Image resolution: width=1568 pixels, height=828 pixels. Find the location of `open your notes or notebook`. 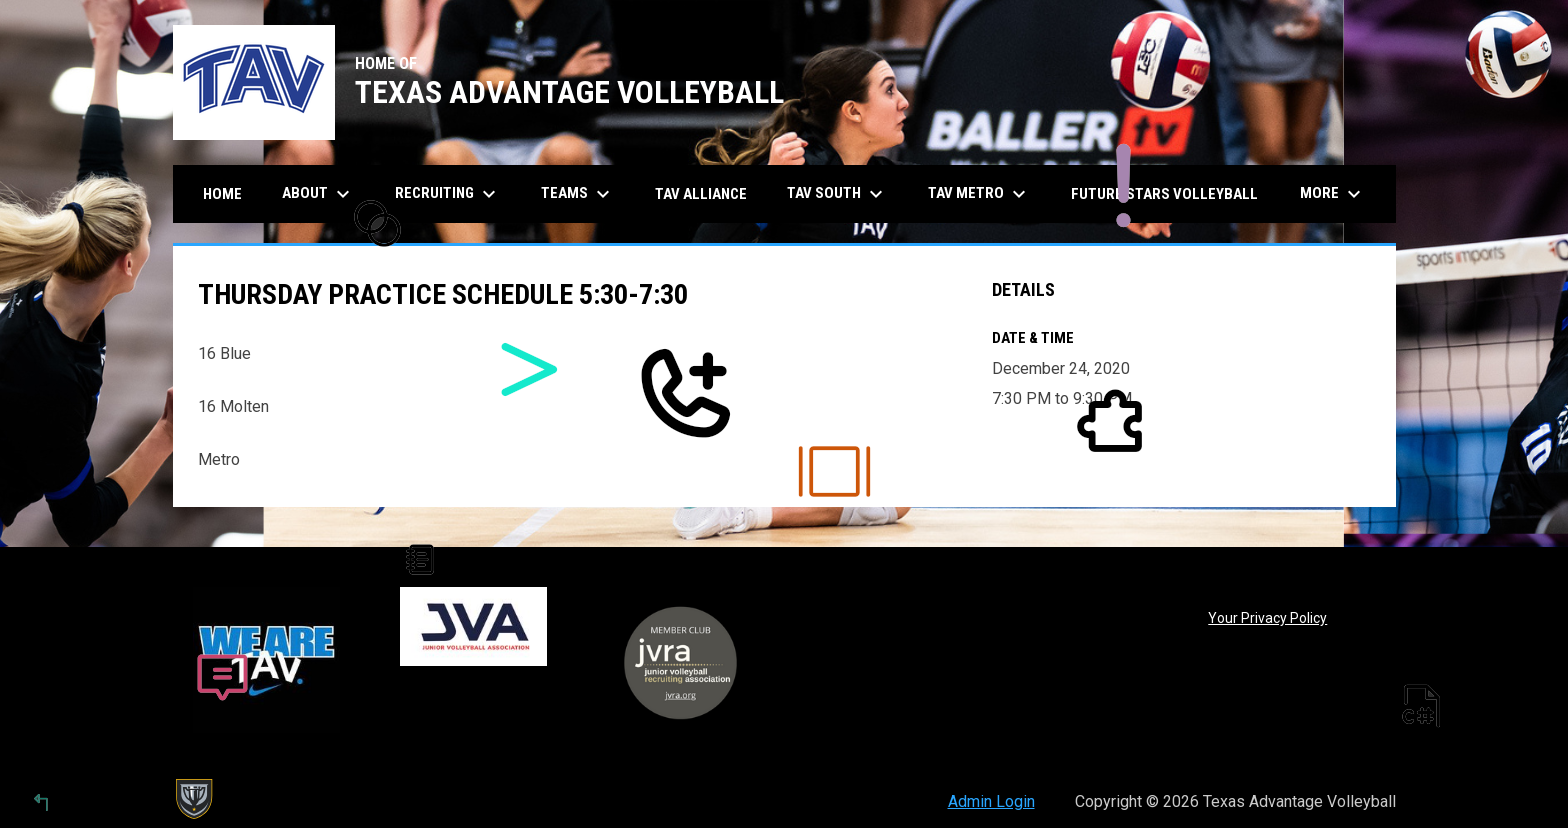

open your notes or notebook is located at coordinates (421, 559).